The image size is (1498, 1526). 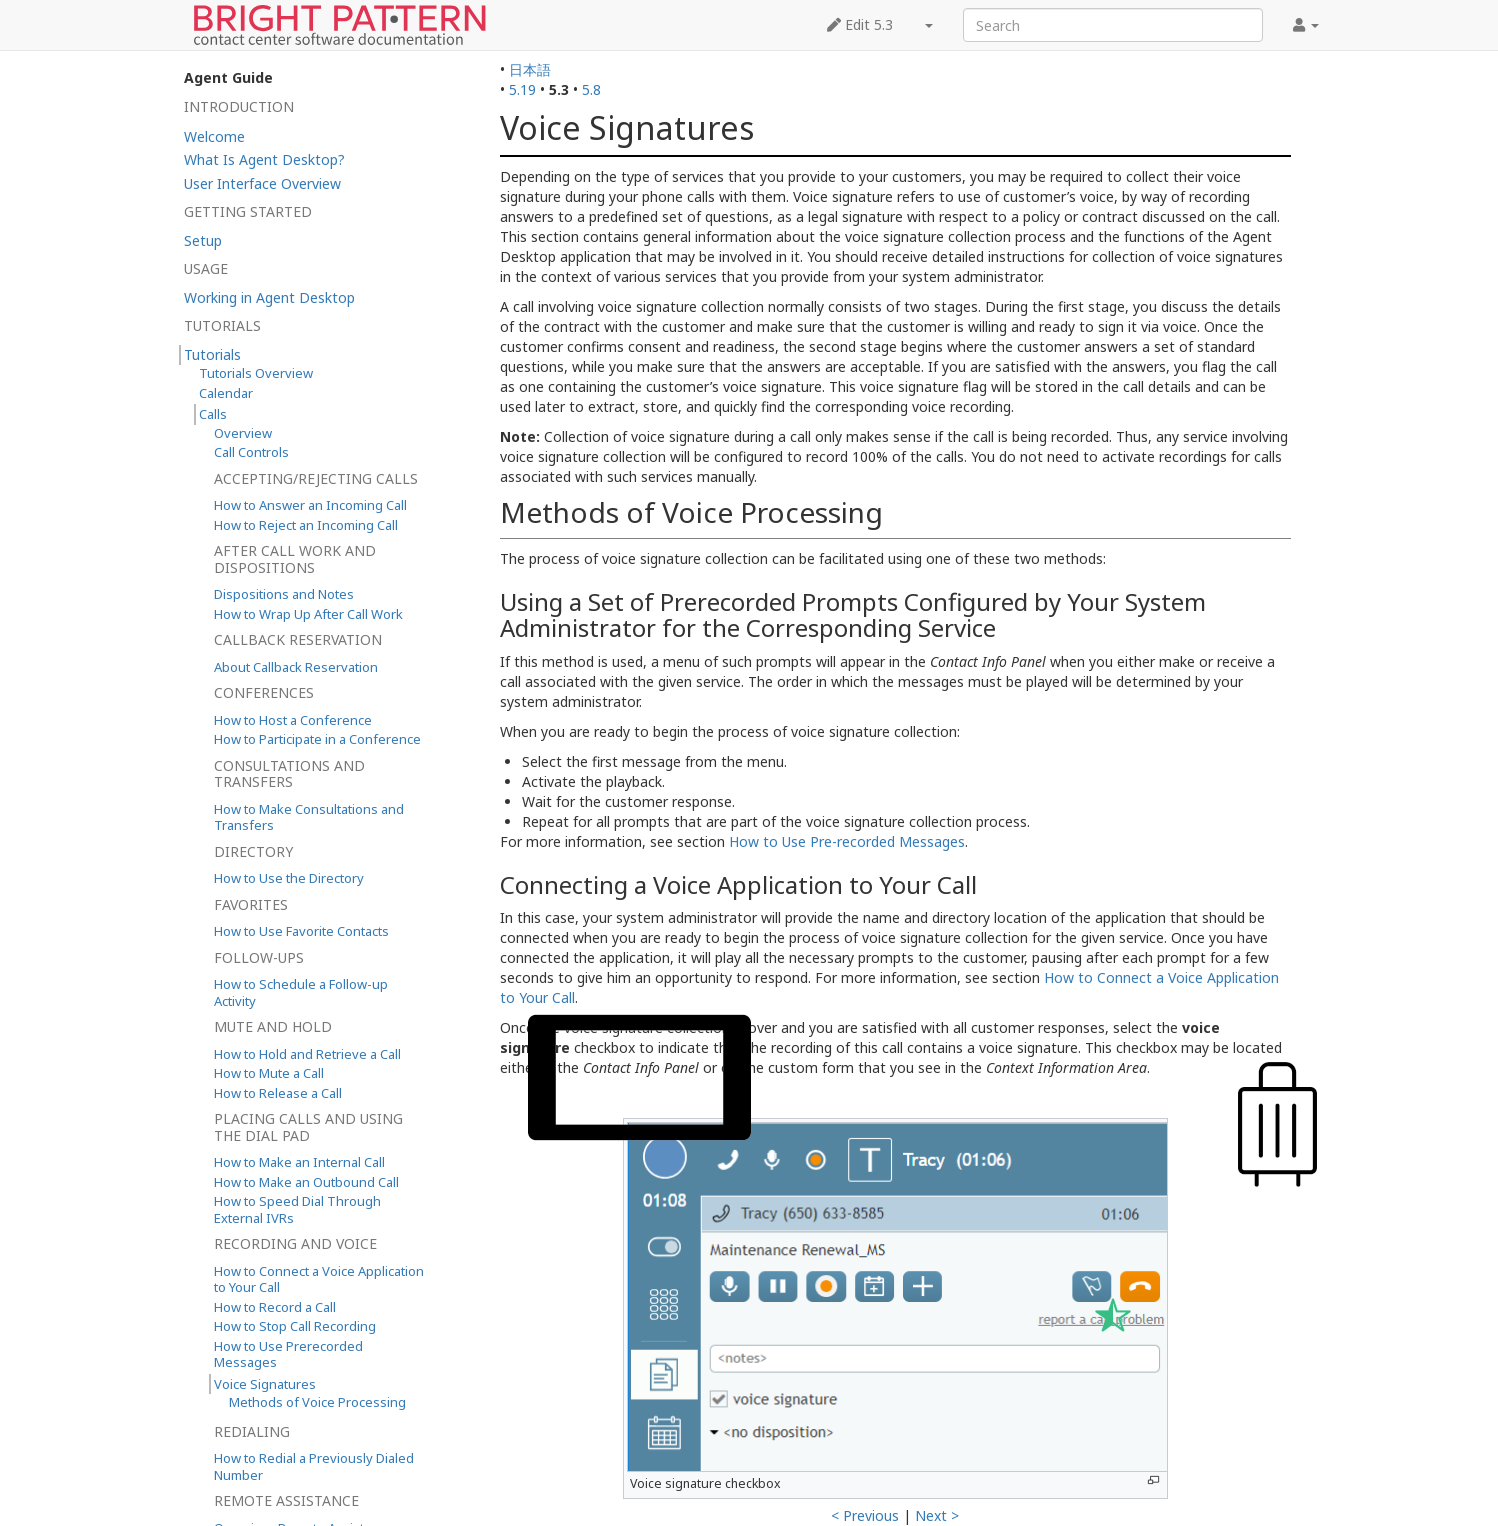 What do you see at coordinates (1113, 1315) in the screenshot?
I see `indicates a partial or half-star rating` at bounding box center [1113, 1315].